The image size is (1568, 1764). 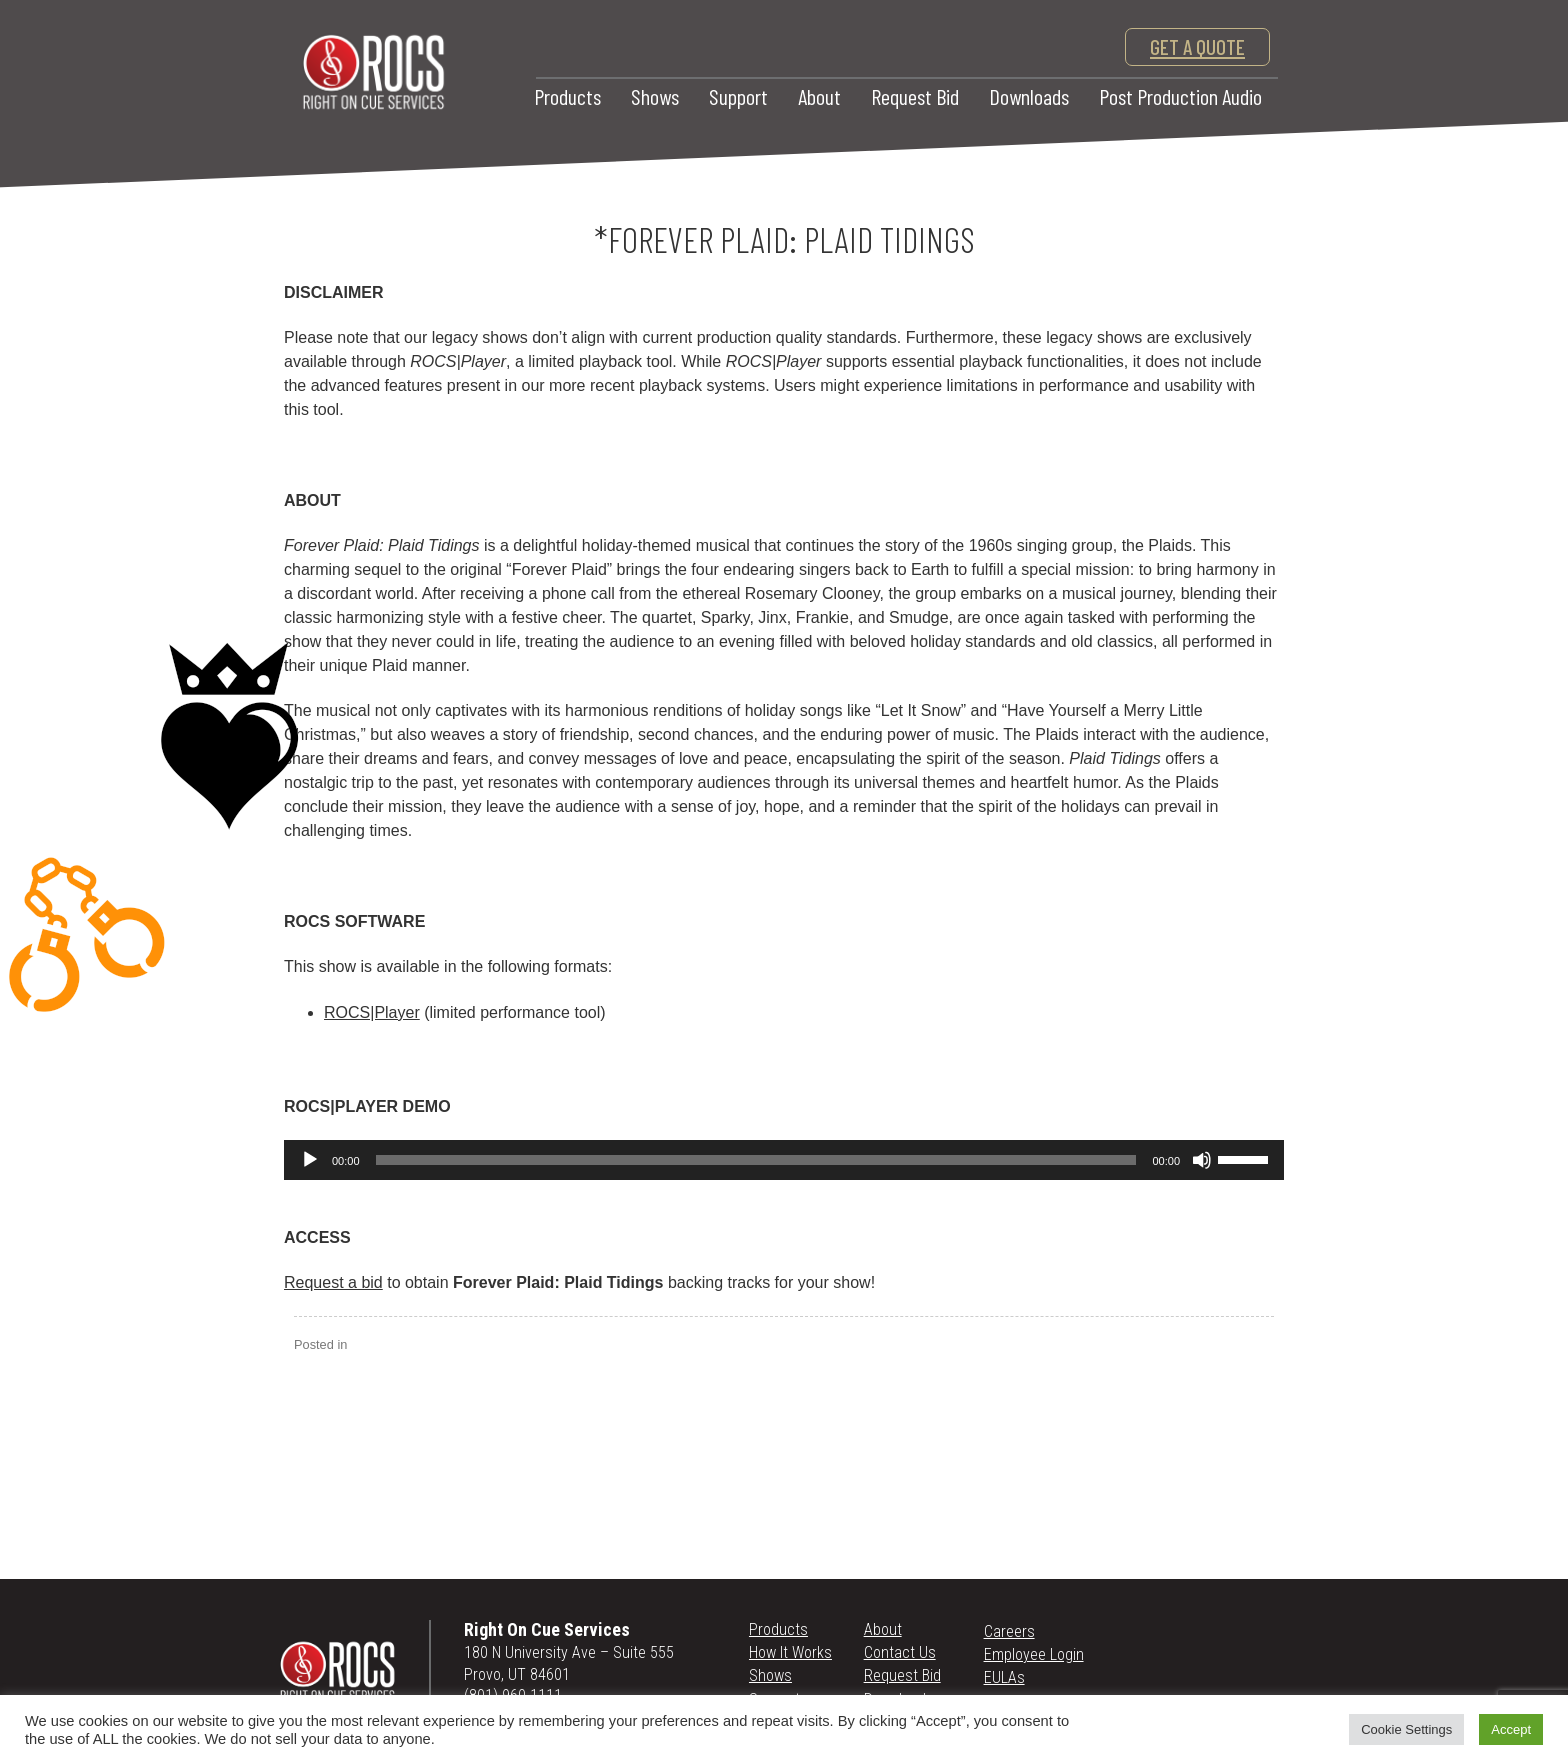 I want to click on indicates restricted or locked content, so click(x=86, y=934).